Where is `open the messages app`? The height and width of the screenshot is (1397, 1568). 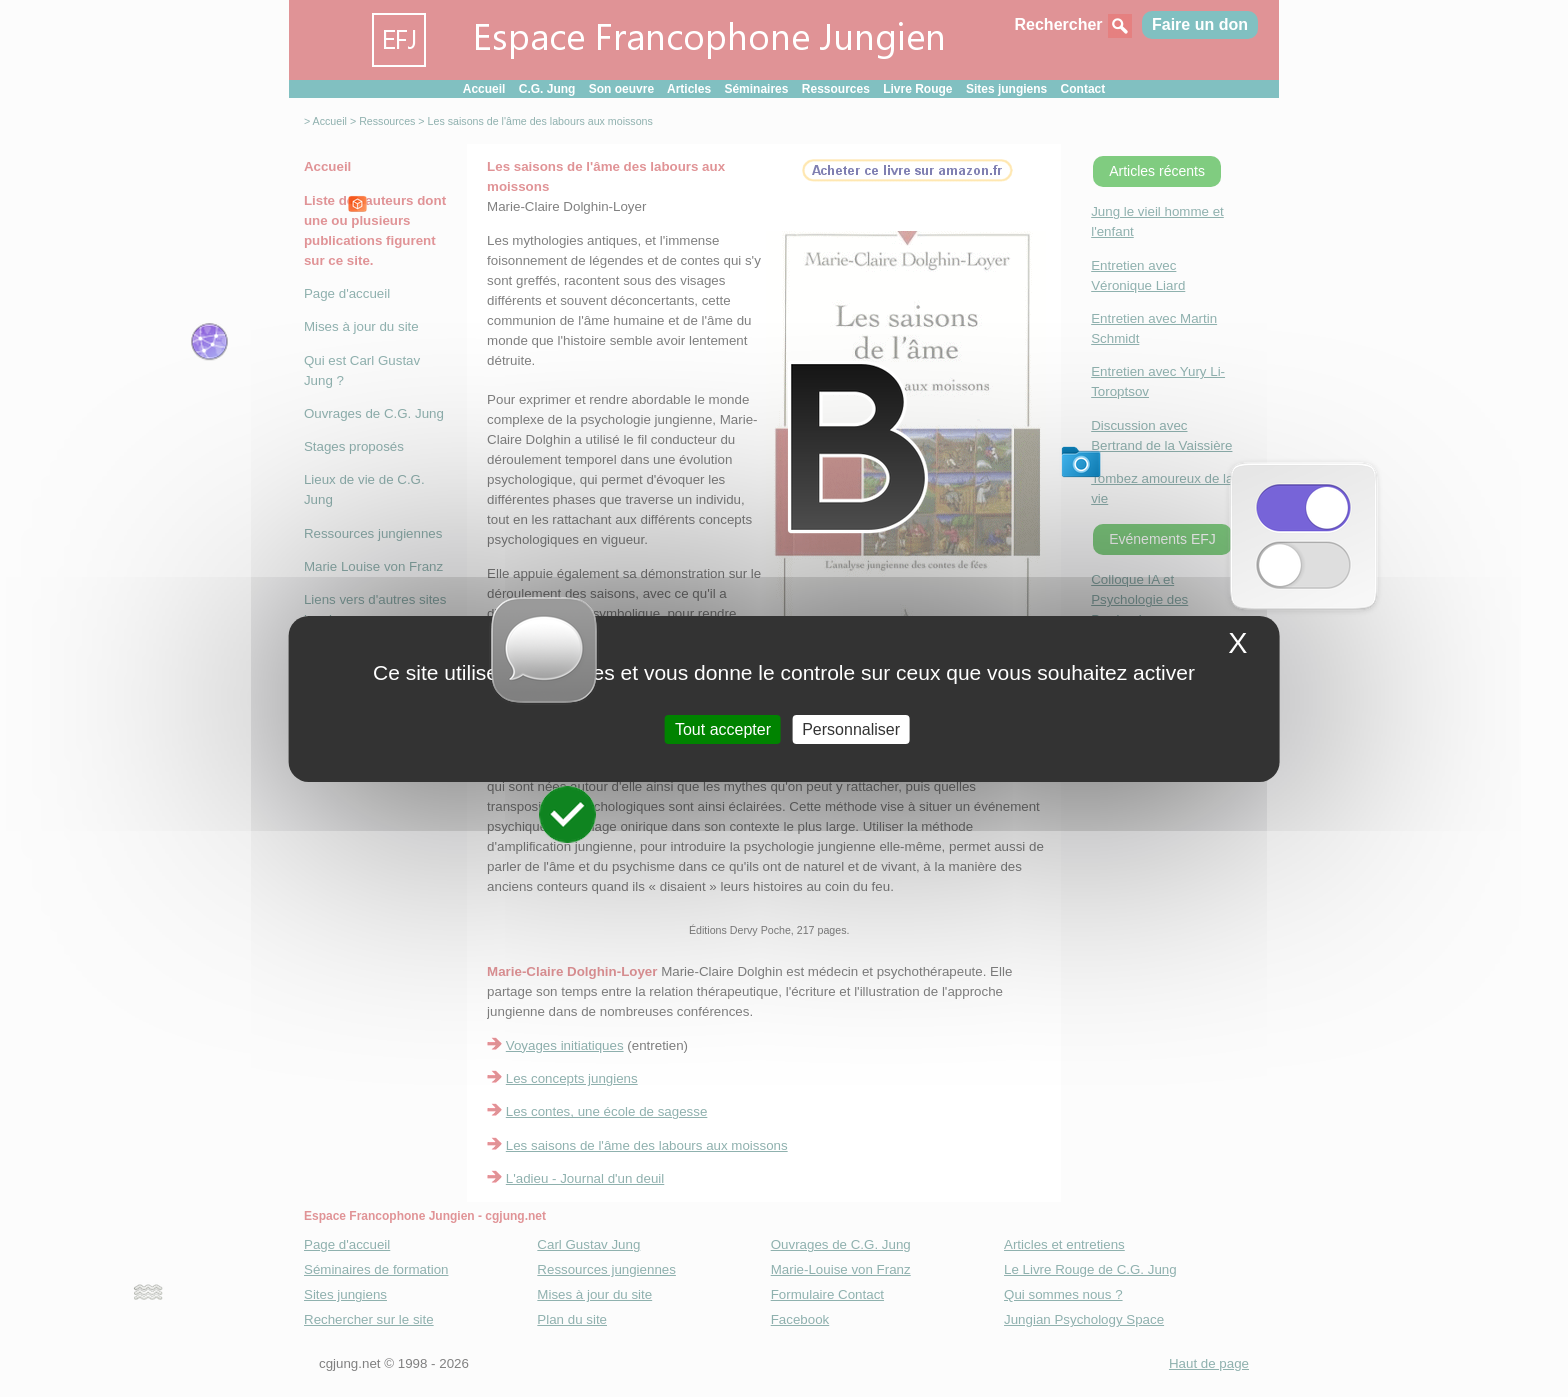 open the messages app is located at coordinates (544, 650).